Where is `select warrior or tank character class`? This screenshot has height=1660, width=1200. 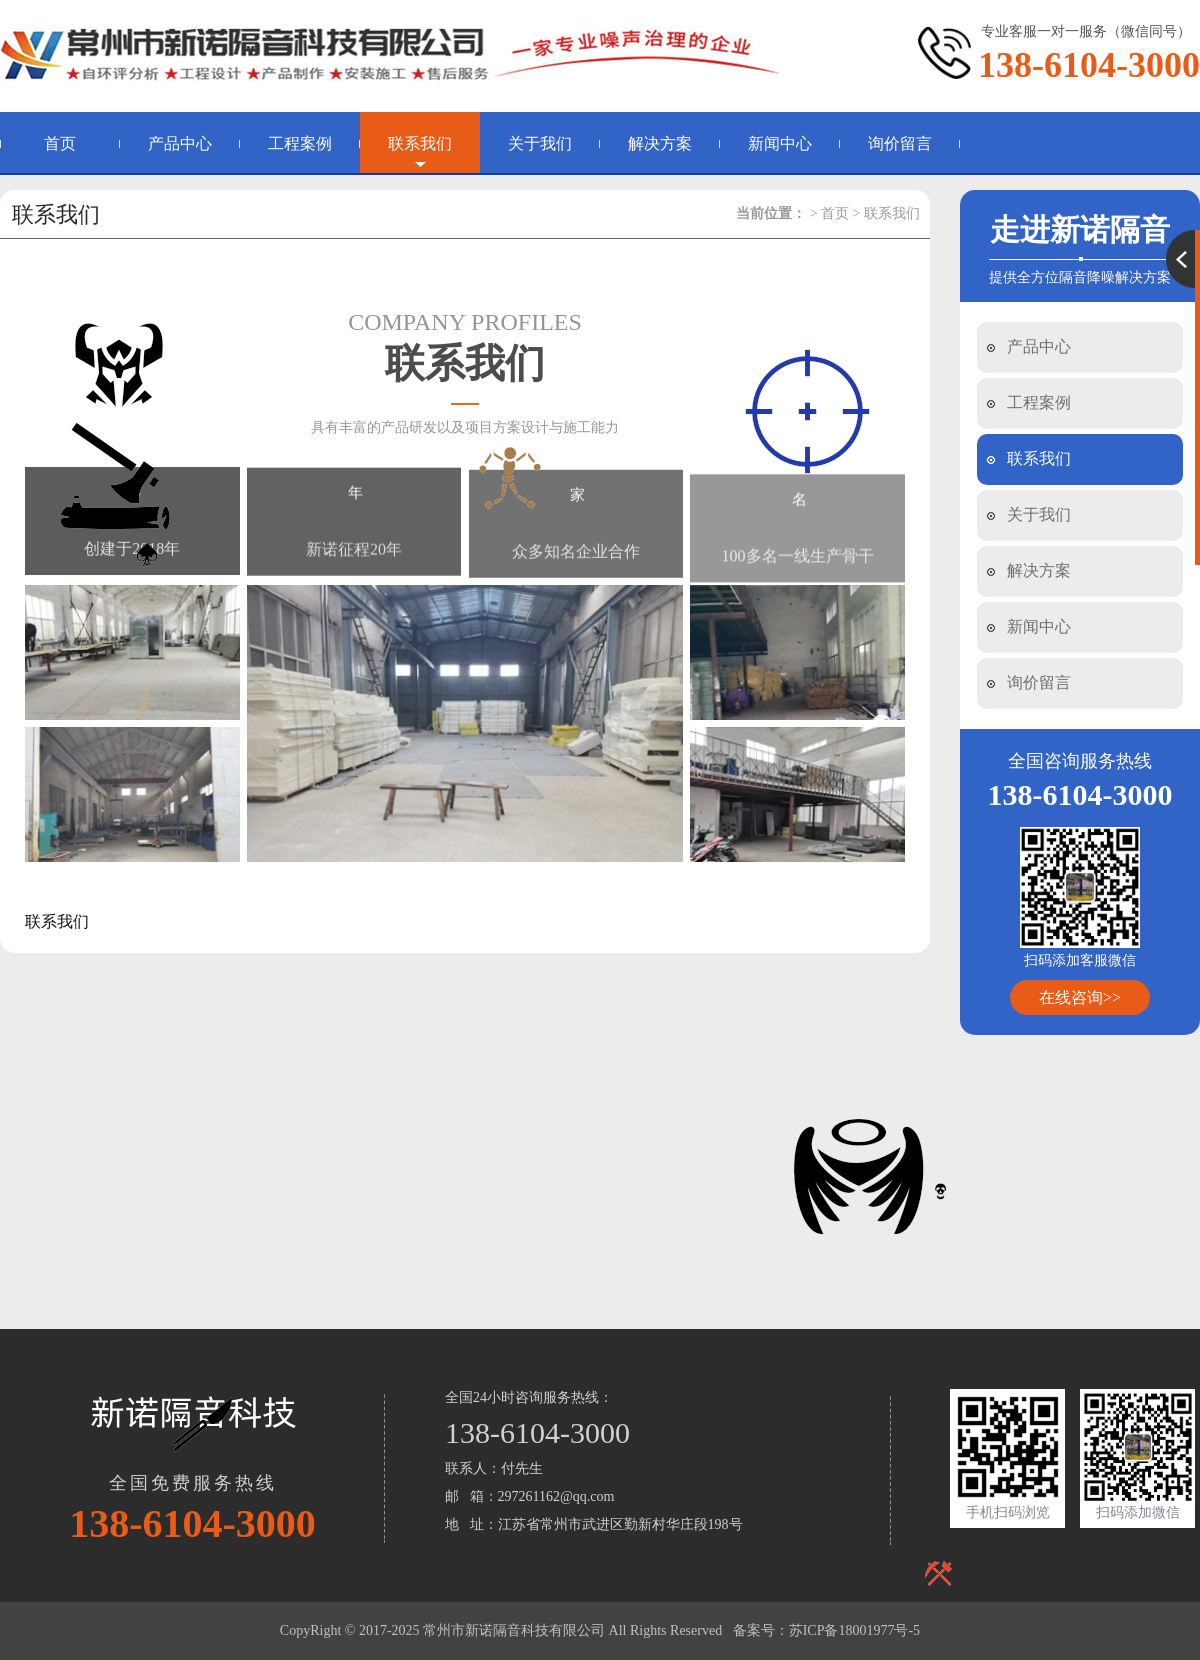 select warrior or tank character class is located at coordinates (119, 364).